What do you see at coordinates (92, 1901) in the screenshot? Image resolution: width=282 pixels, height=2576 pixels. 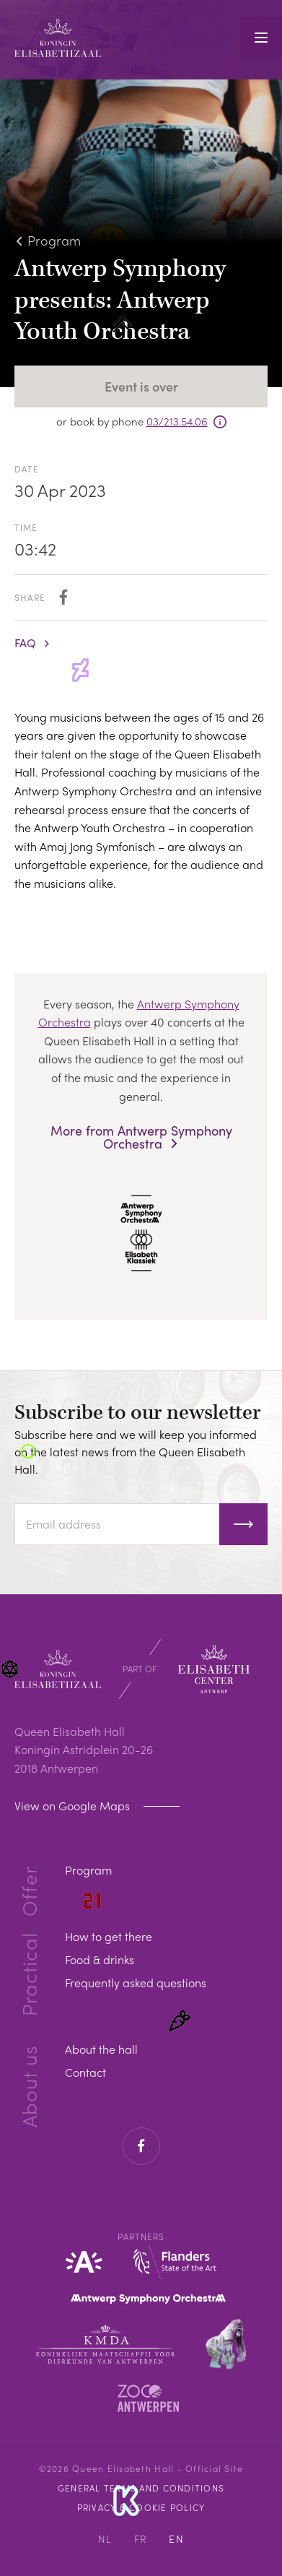 I see `indicates 21 notifications or unread items` at bounding box center [92, 1901].